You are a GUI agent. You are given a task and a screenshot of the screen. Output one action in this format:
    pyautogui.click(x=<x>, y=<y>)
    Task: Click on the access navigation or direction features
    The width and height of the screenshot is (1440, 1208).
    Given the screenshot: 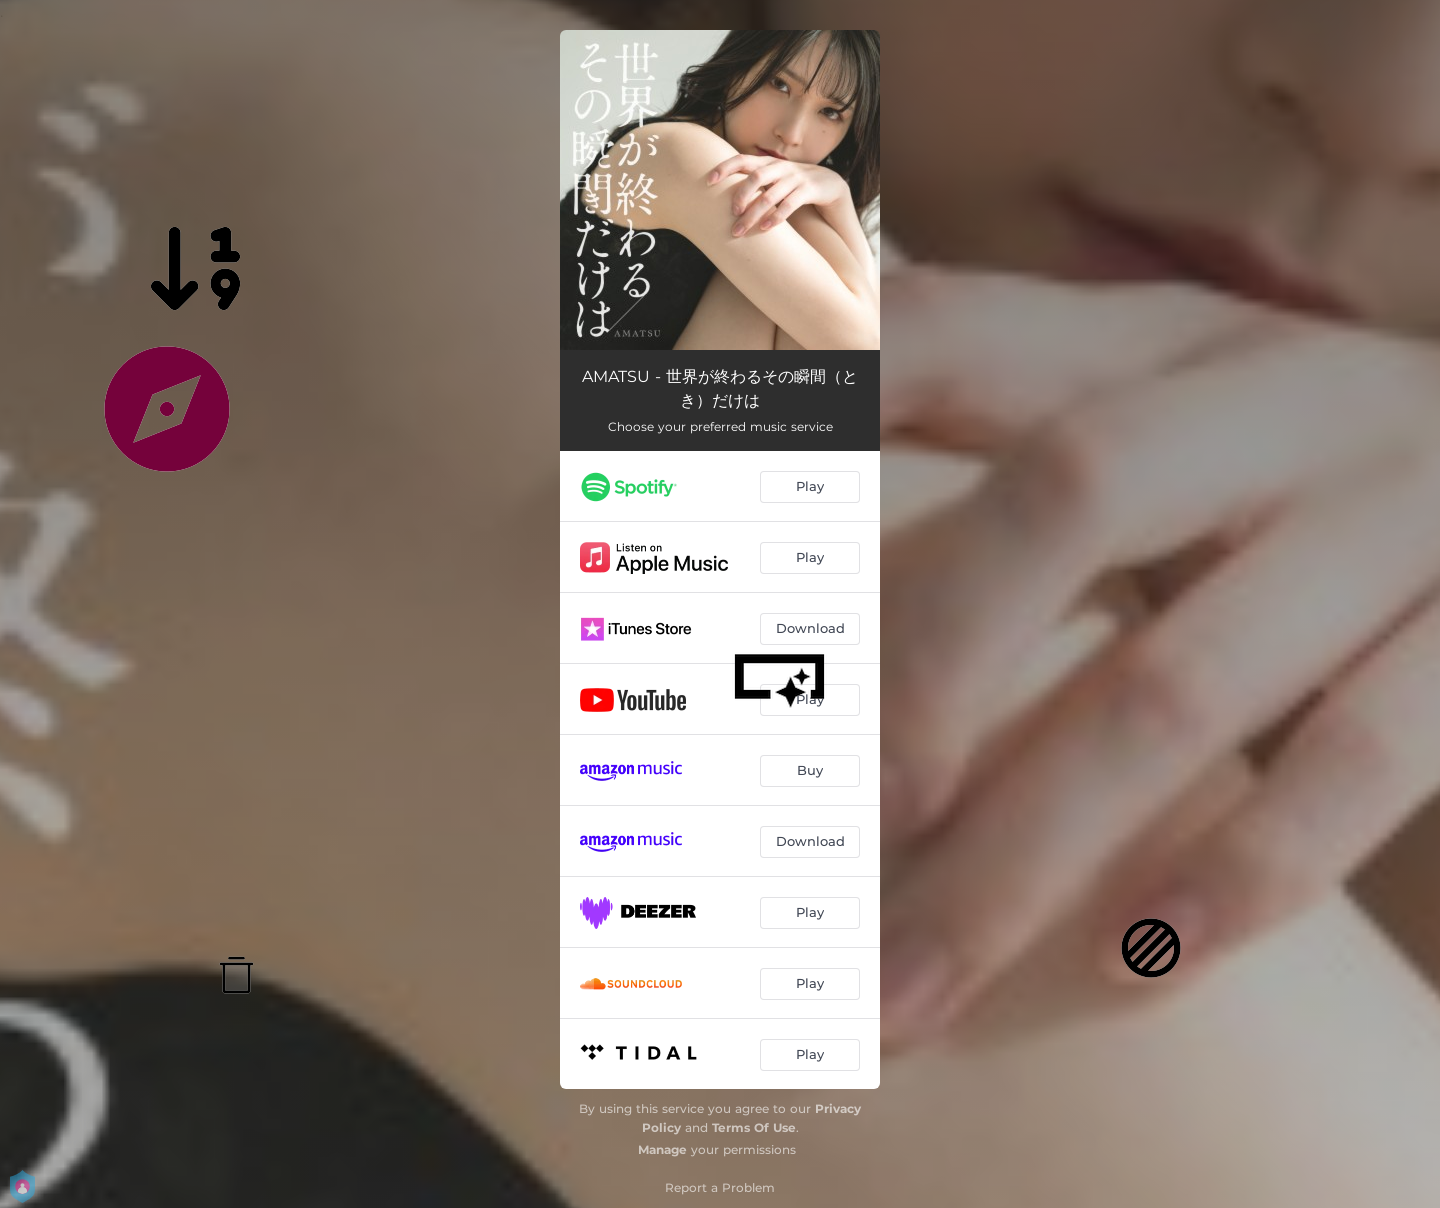 What is the action you would take?
    pyautogui.click(x=167, y=409)
    